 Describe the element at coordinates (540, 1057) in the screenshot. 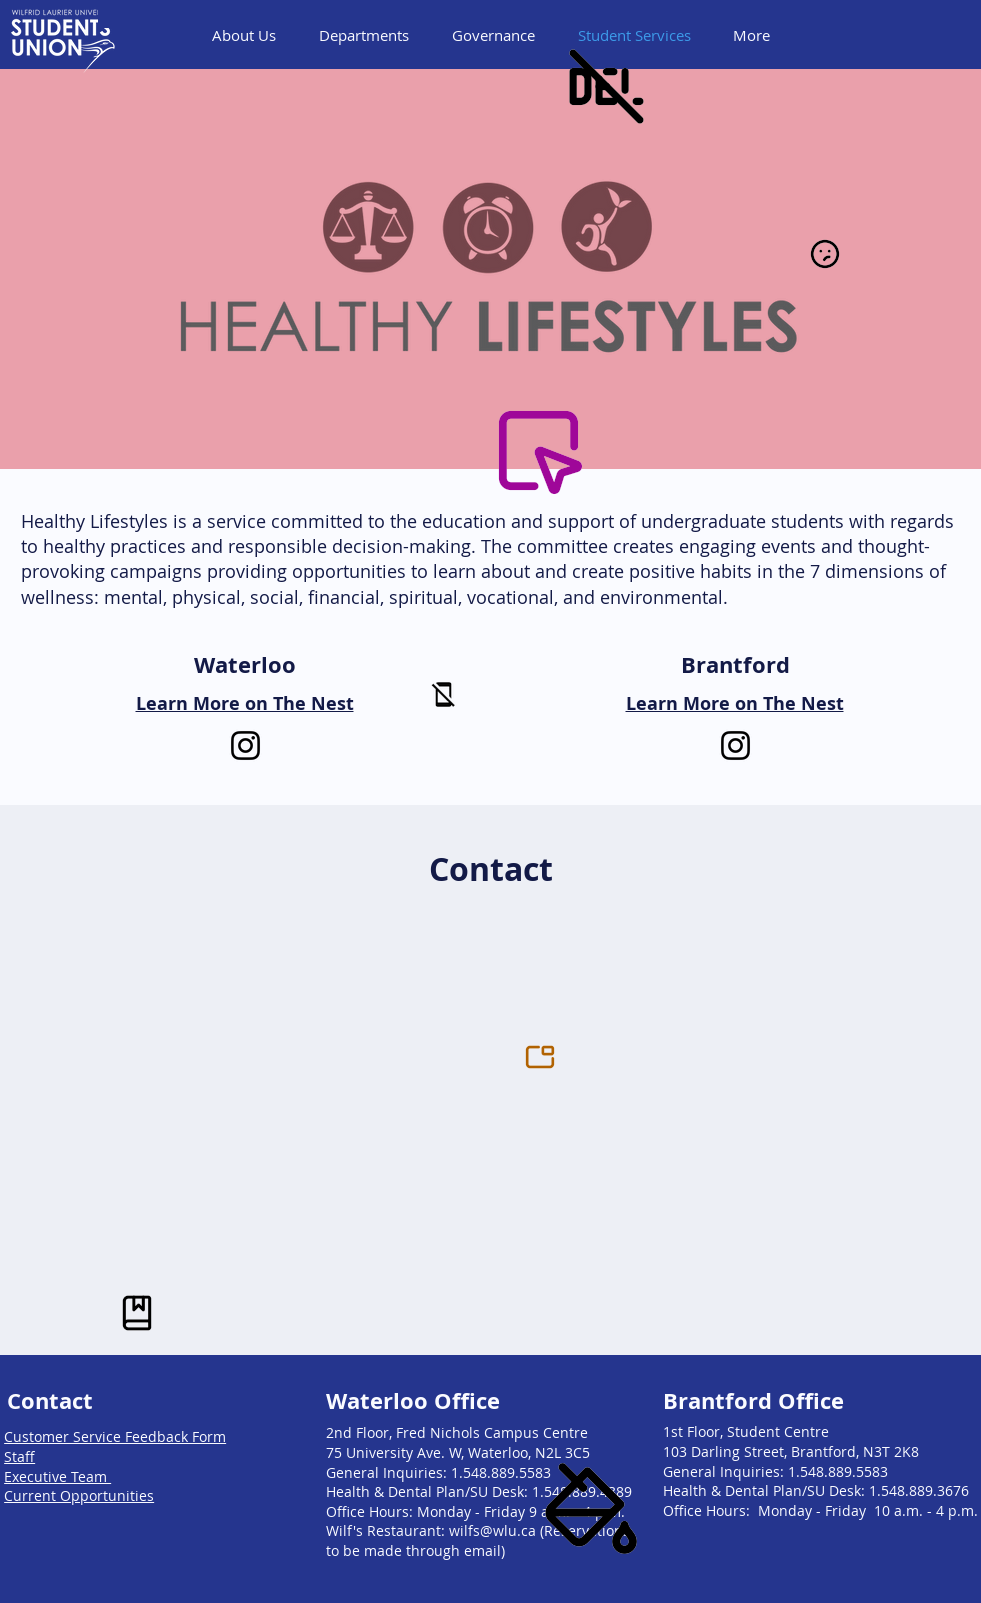

I see `enable picture-in-picture mode at top of screen` at that location.